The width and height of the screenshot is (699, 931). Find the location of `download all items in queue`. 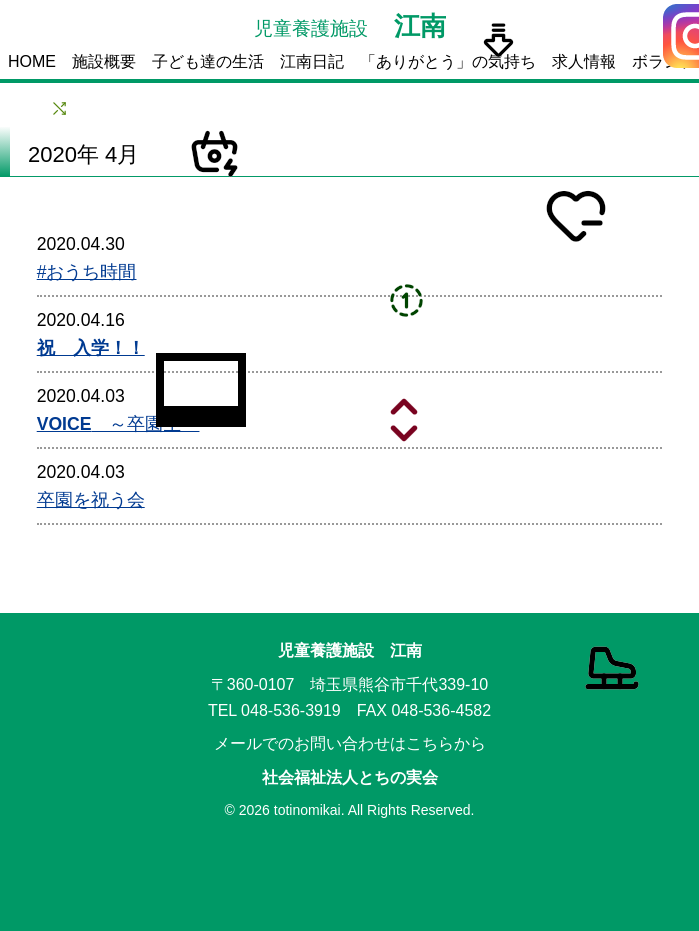

download all items in queue is located at coordinates (498, 40).